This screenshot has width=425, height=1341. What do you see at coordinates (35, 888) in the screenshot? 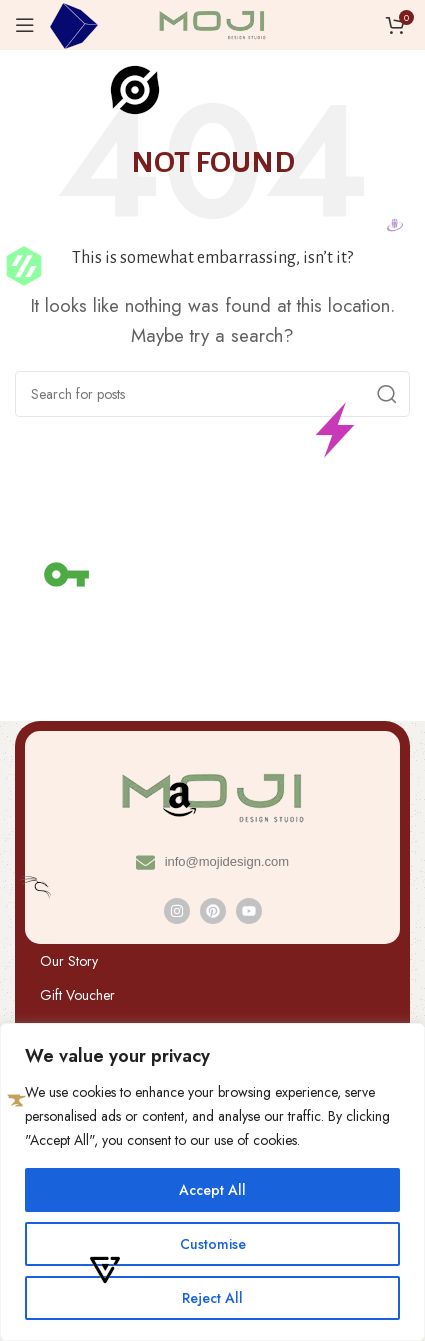
I see `Kali Linux operating system logo` at bounding box center [35, 888].